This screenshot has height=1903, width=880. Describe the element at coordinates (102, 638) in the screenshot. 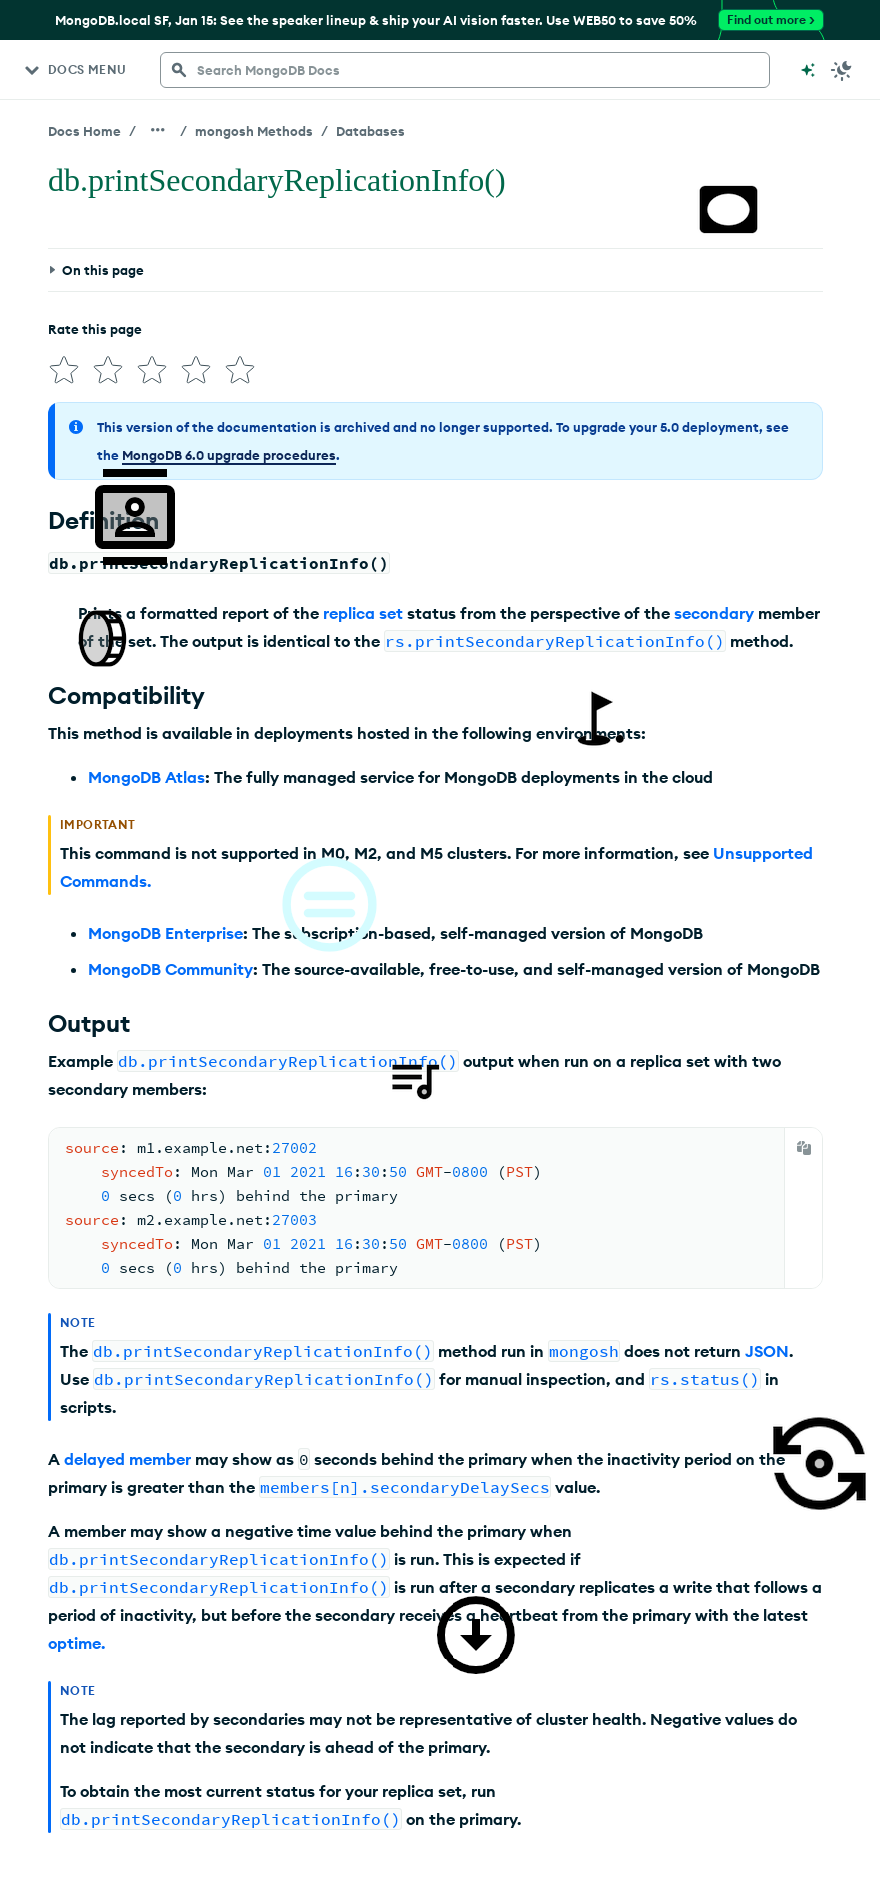

I see `view account balance or credits` at that location.